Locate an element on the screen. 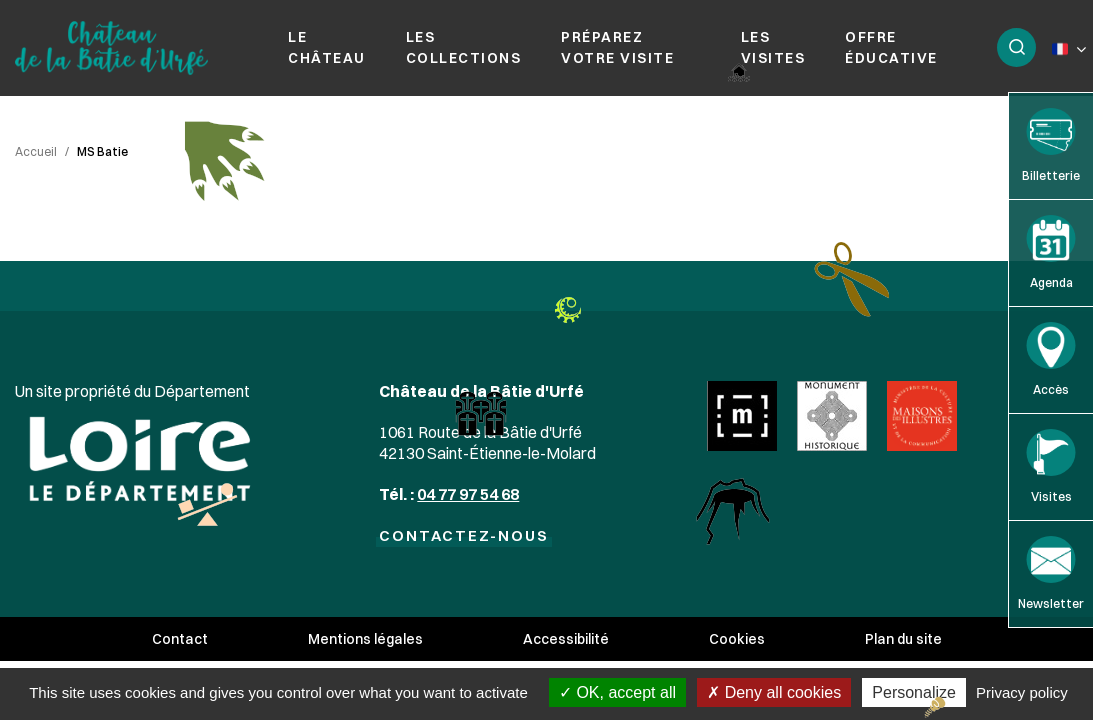  access the graveyard or cemetery area in-game is located at coordinates (481, 411).